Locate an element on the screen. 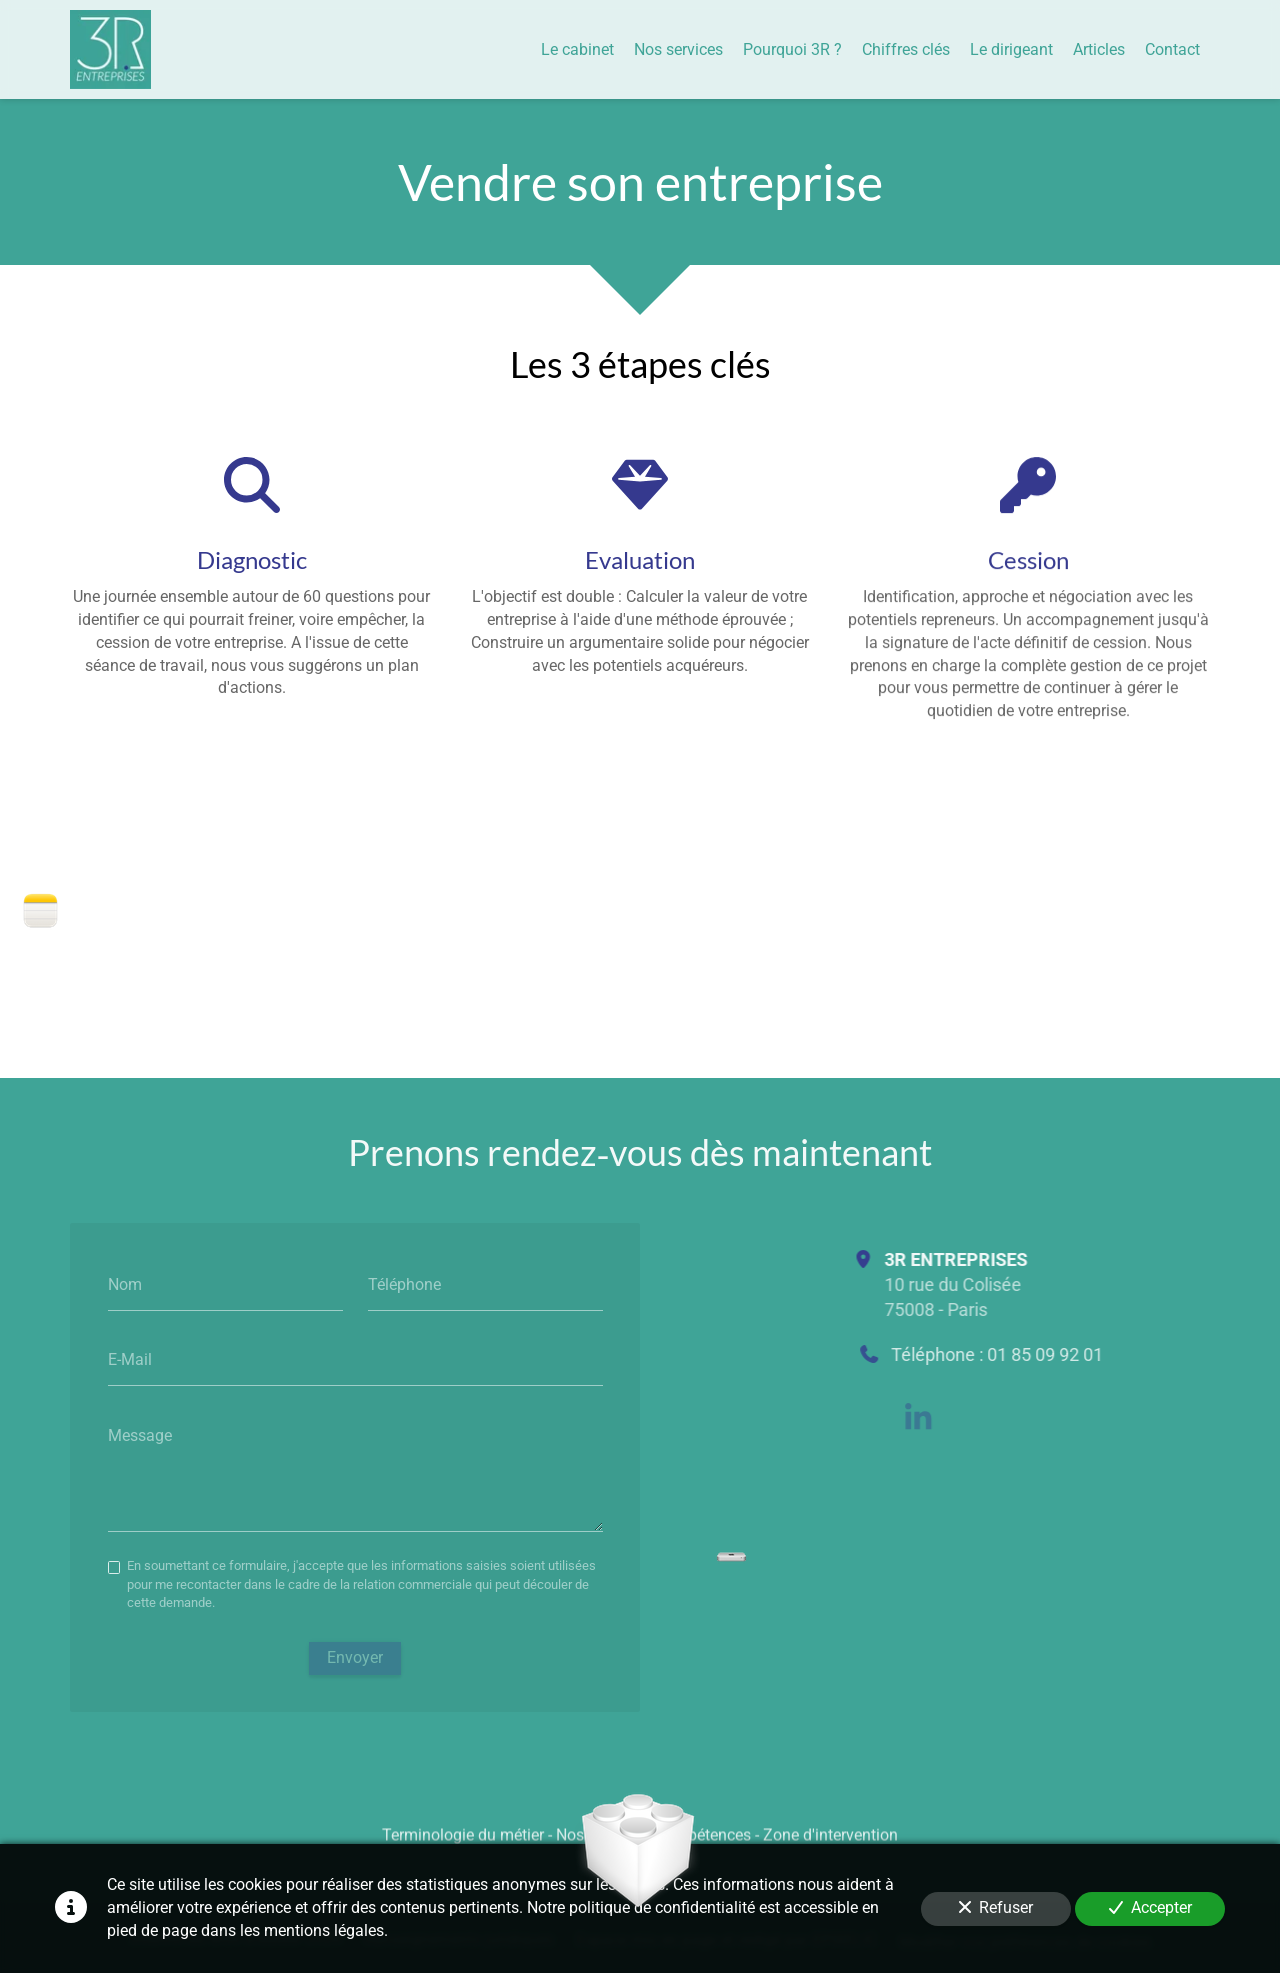 Image resolution: width=1280 pixels, height=1973 pixels. open the notes app is located at coordinates (40, 910).